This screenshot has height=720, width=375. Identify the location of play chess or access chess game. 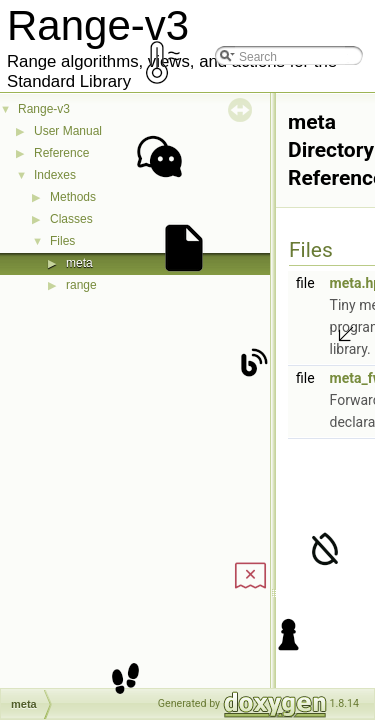
(288, 635).